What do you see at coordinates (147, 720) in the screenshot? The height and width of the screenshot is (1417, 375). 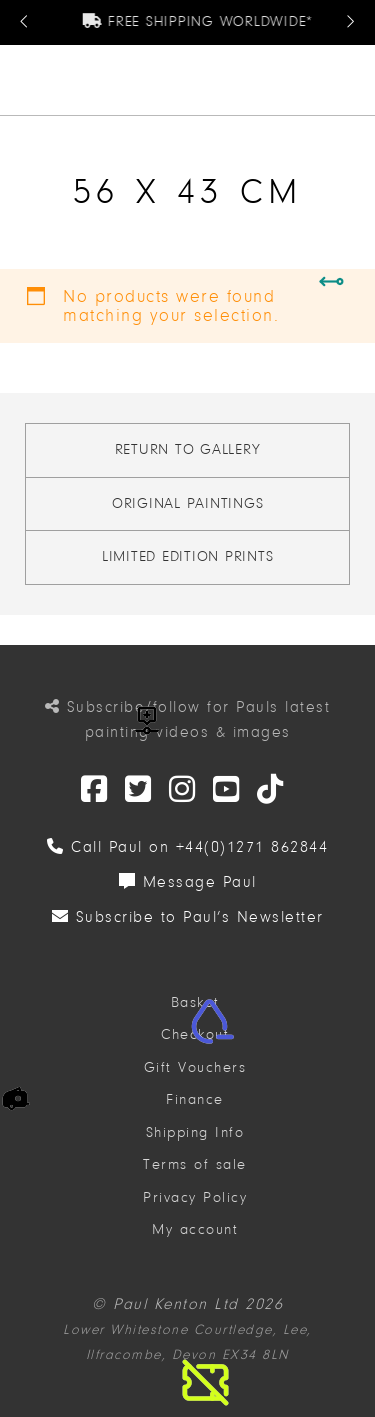 I see `add a new event to the timeline` at bounding box center [147, 720].